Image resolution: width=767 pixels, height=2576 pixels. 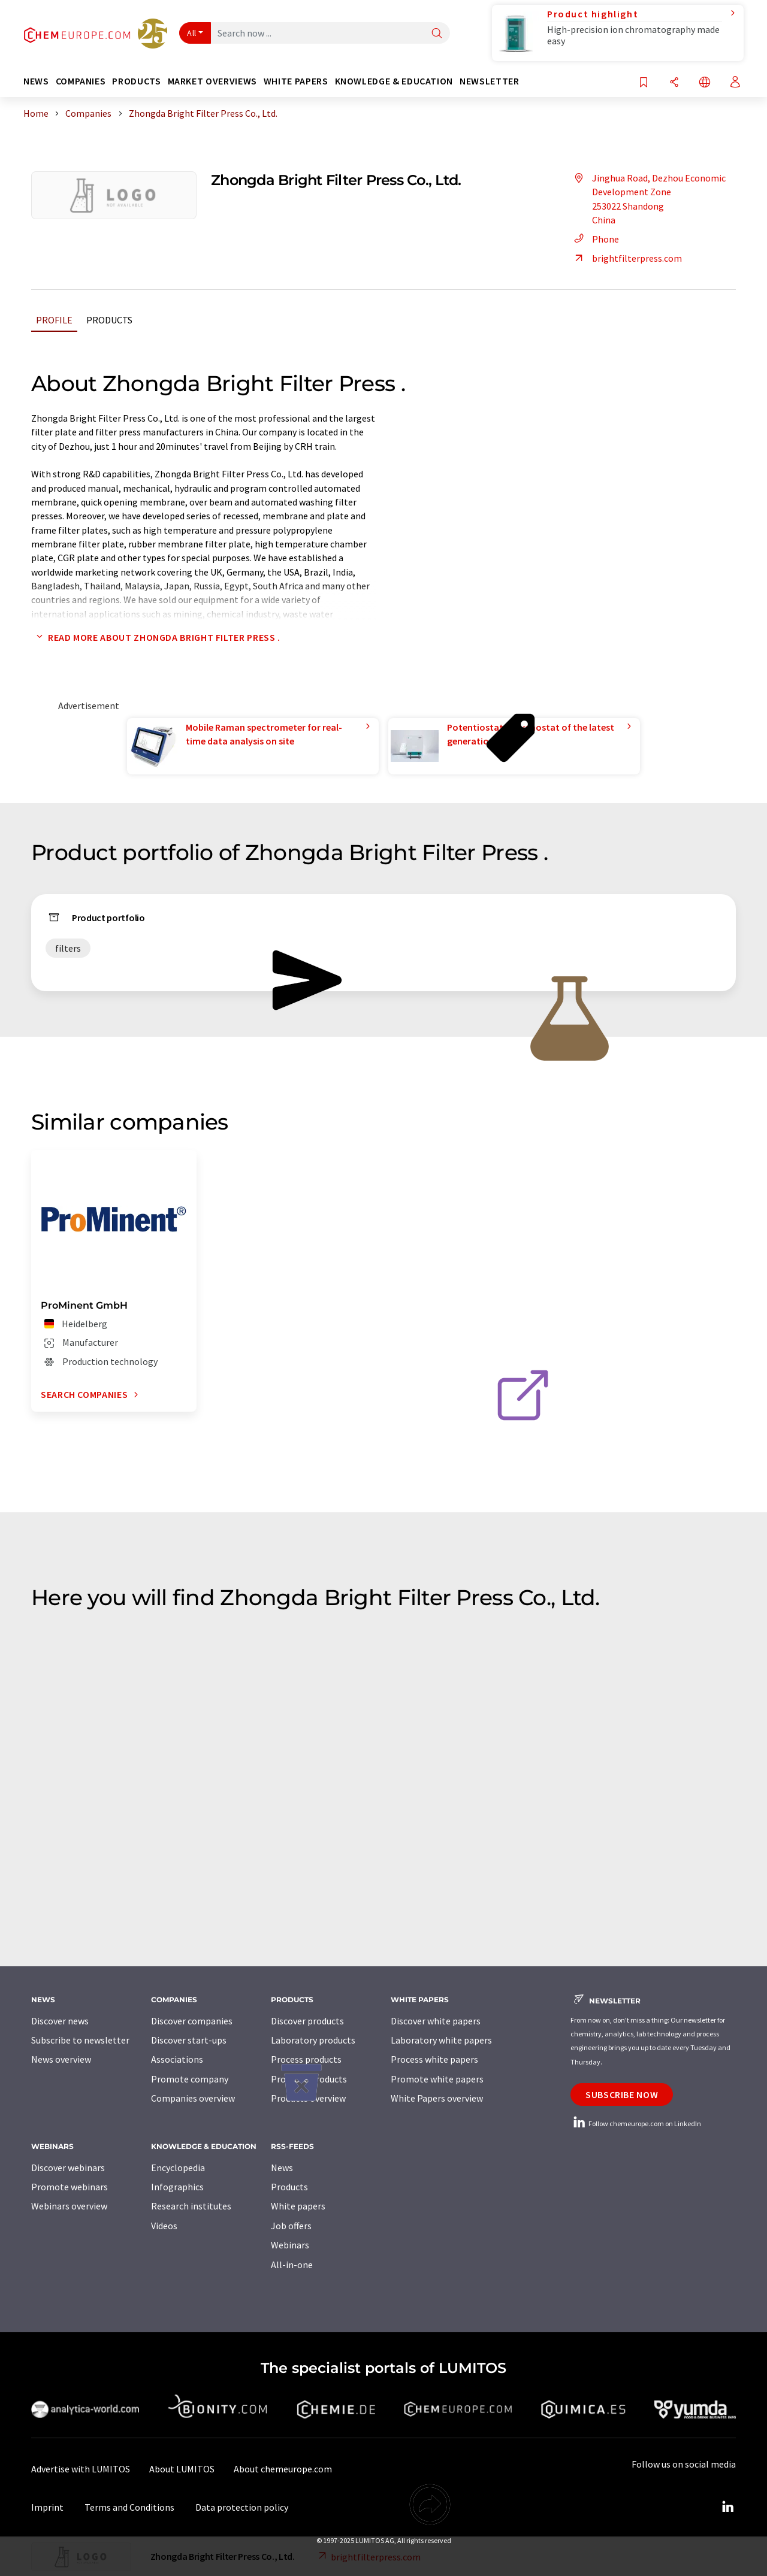 I want to click on delete selected item, so click(x=301, y=2082).